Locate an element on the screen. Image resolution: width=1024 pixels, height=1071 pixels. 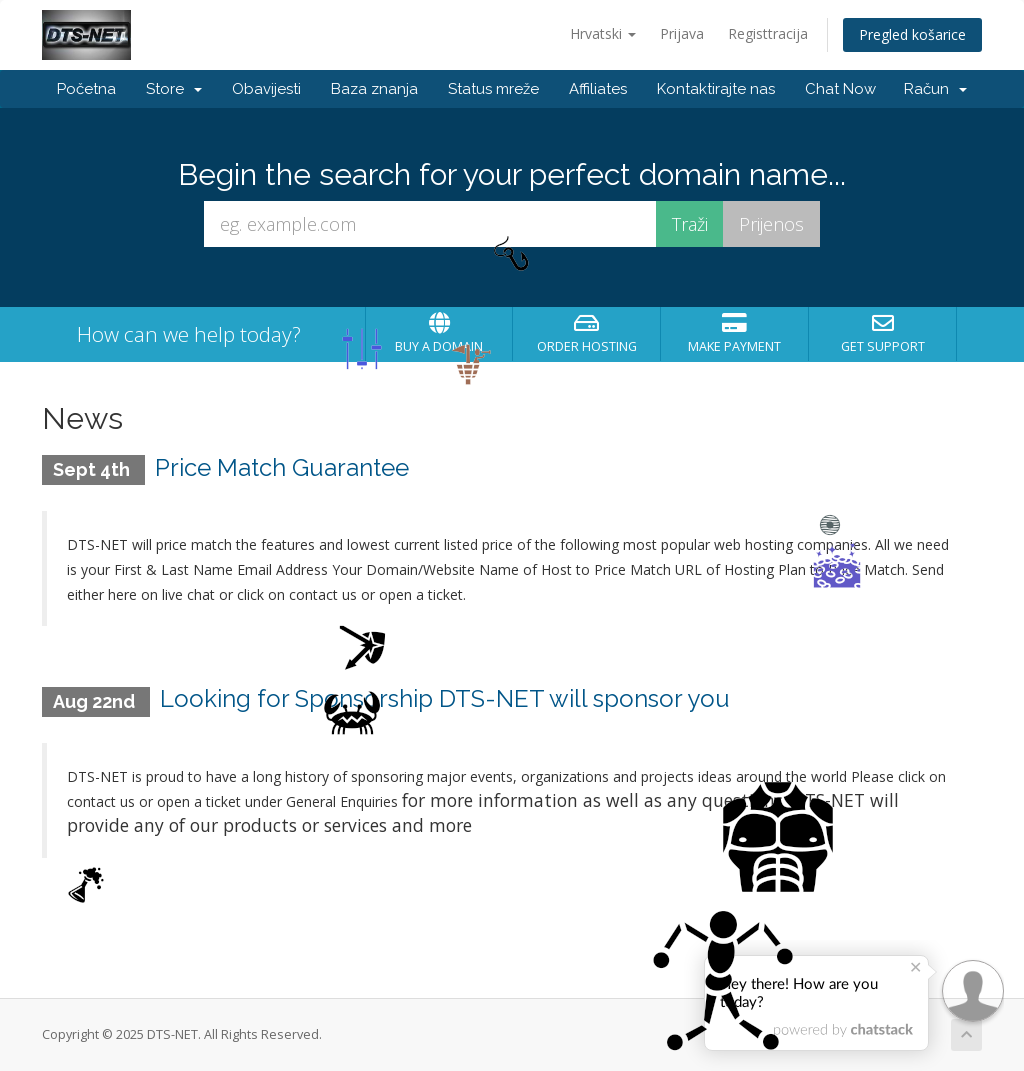
access alchemy or crafting features is located at coordinates (86, 885).